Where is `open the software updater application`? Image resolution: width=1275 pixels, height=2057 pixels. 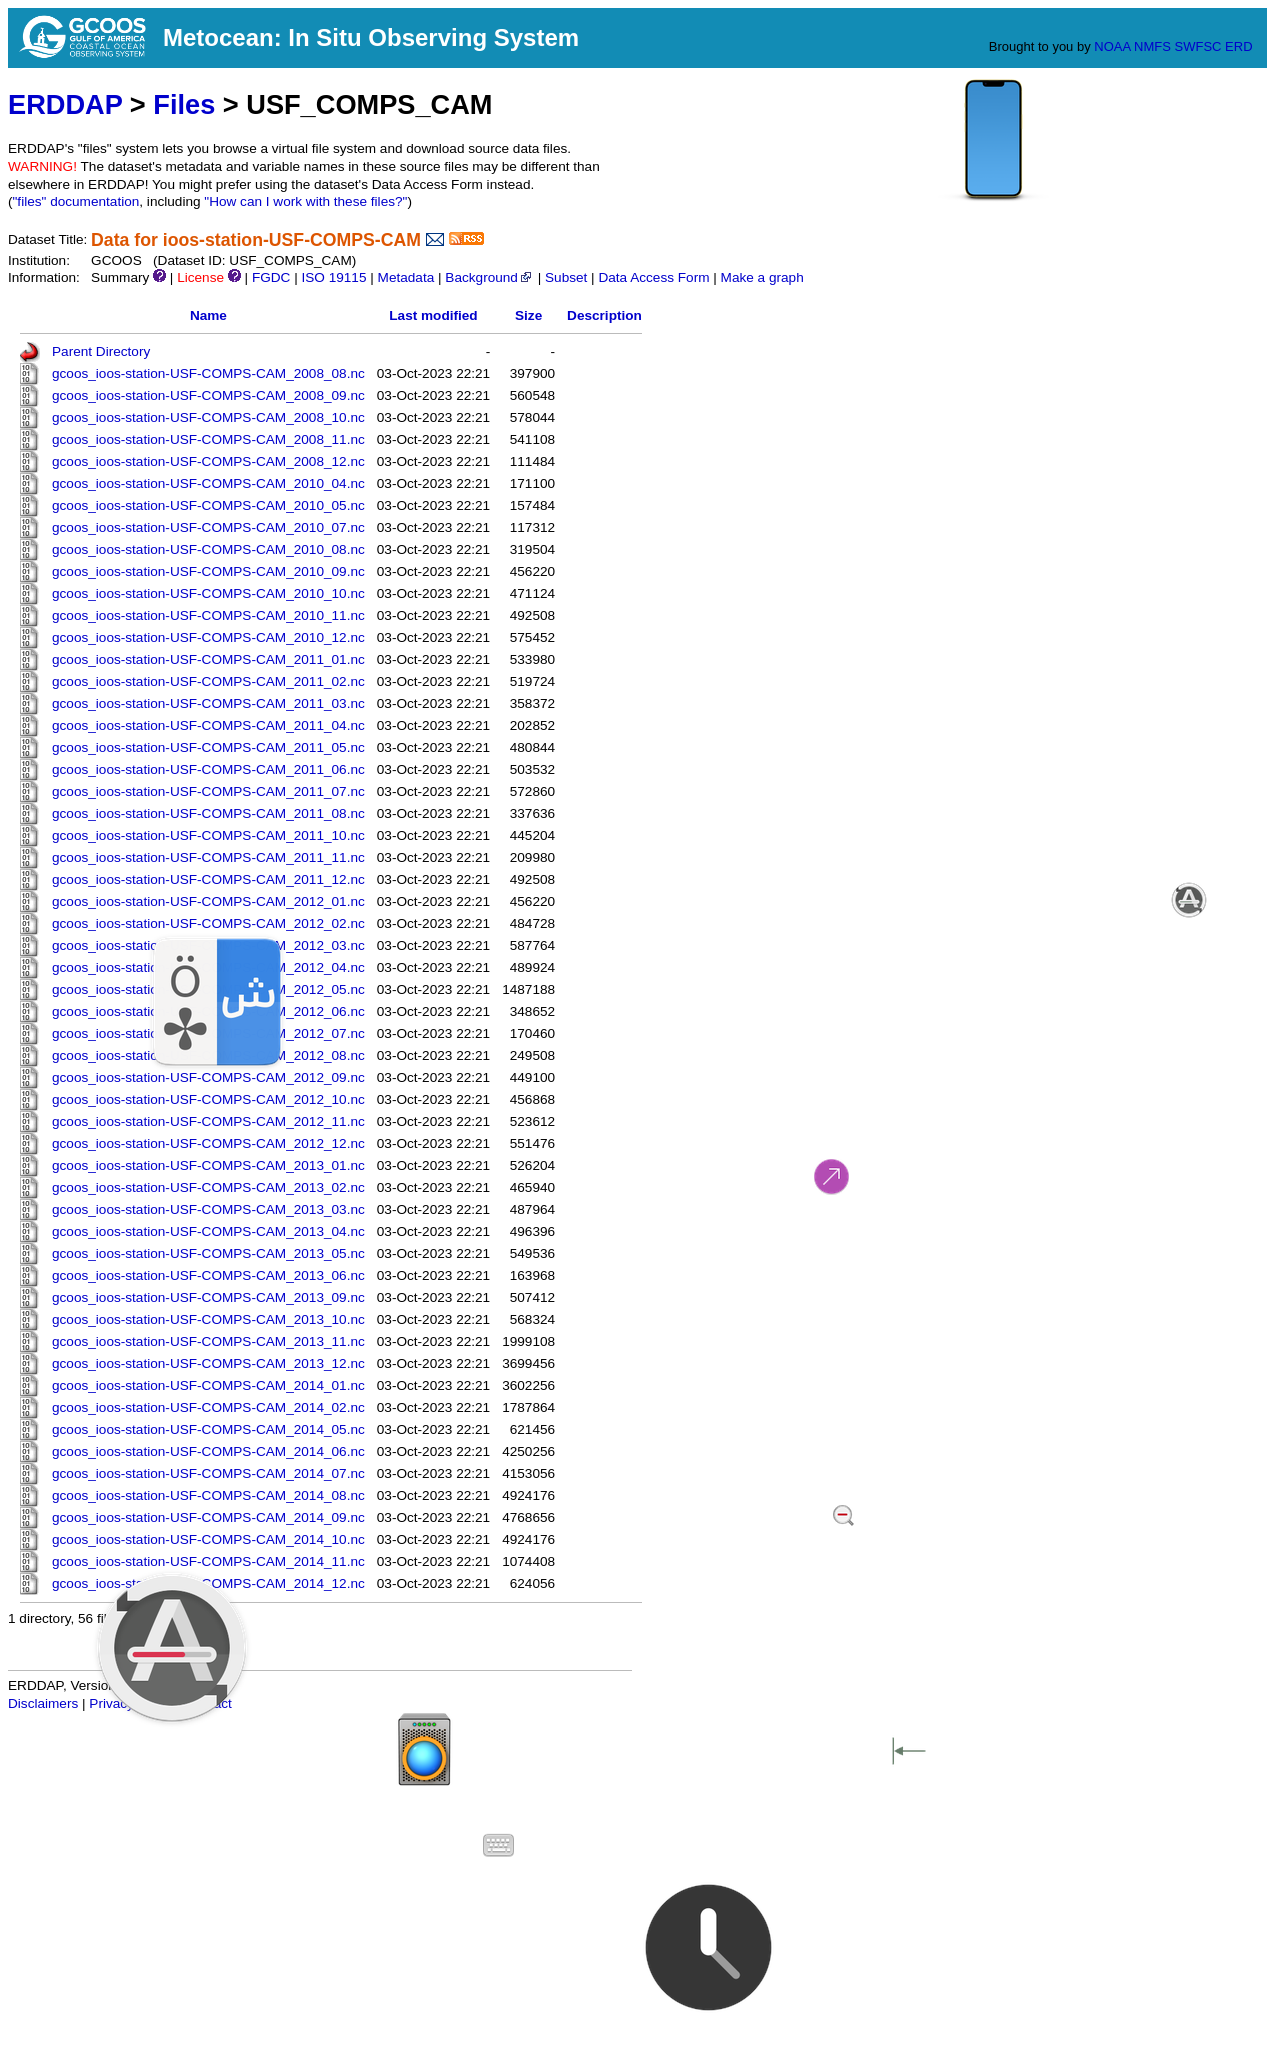
open the software updater application is located at coordinates (1189, 900).